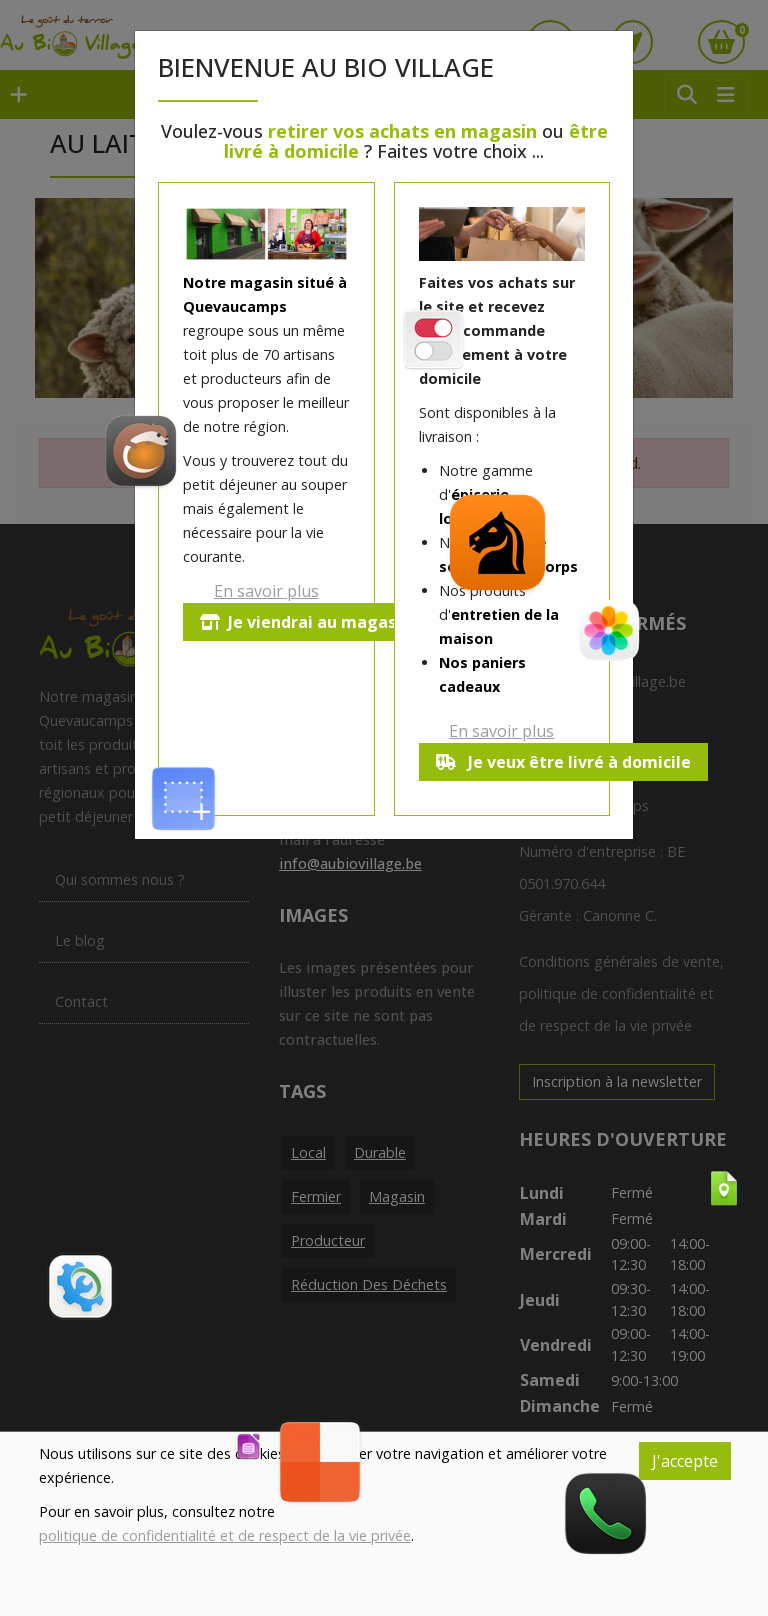  What do you see at coordinates (605, 1513) in the screenshot?
I see `open the phone app to make or receive calls` at bounding box center [605, 1513].